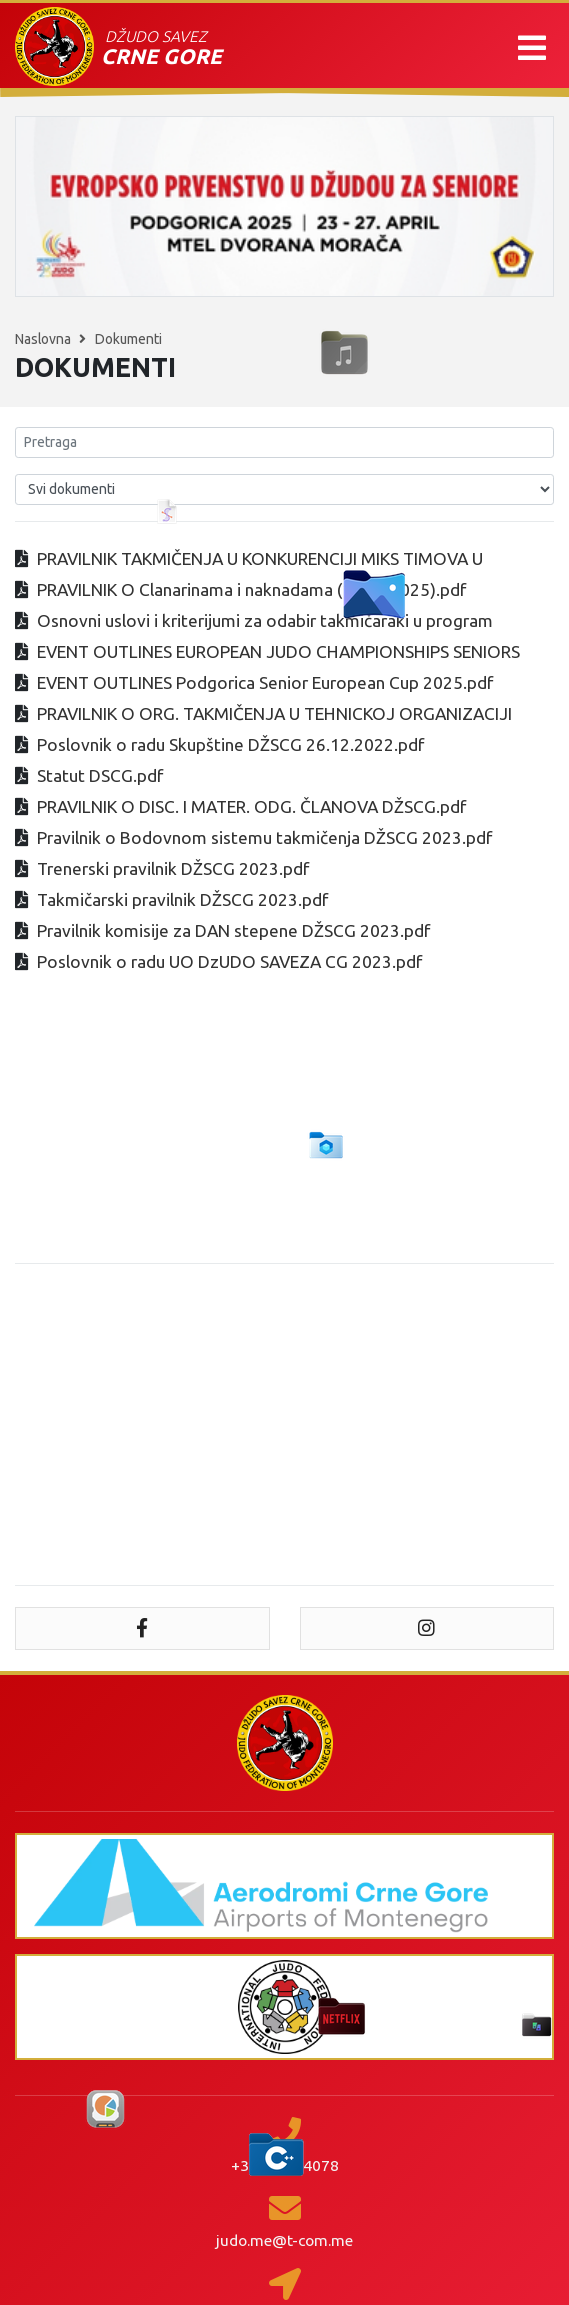  I want to click on open disk usage analyzer, so click(105, 2109).